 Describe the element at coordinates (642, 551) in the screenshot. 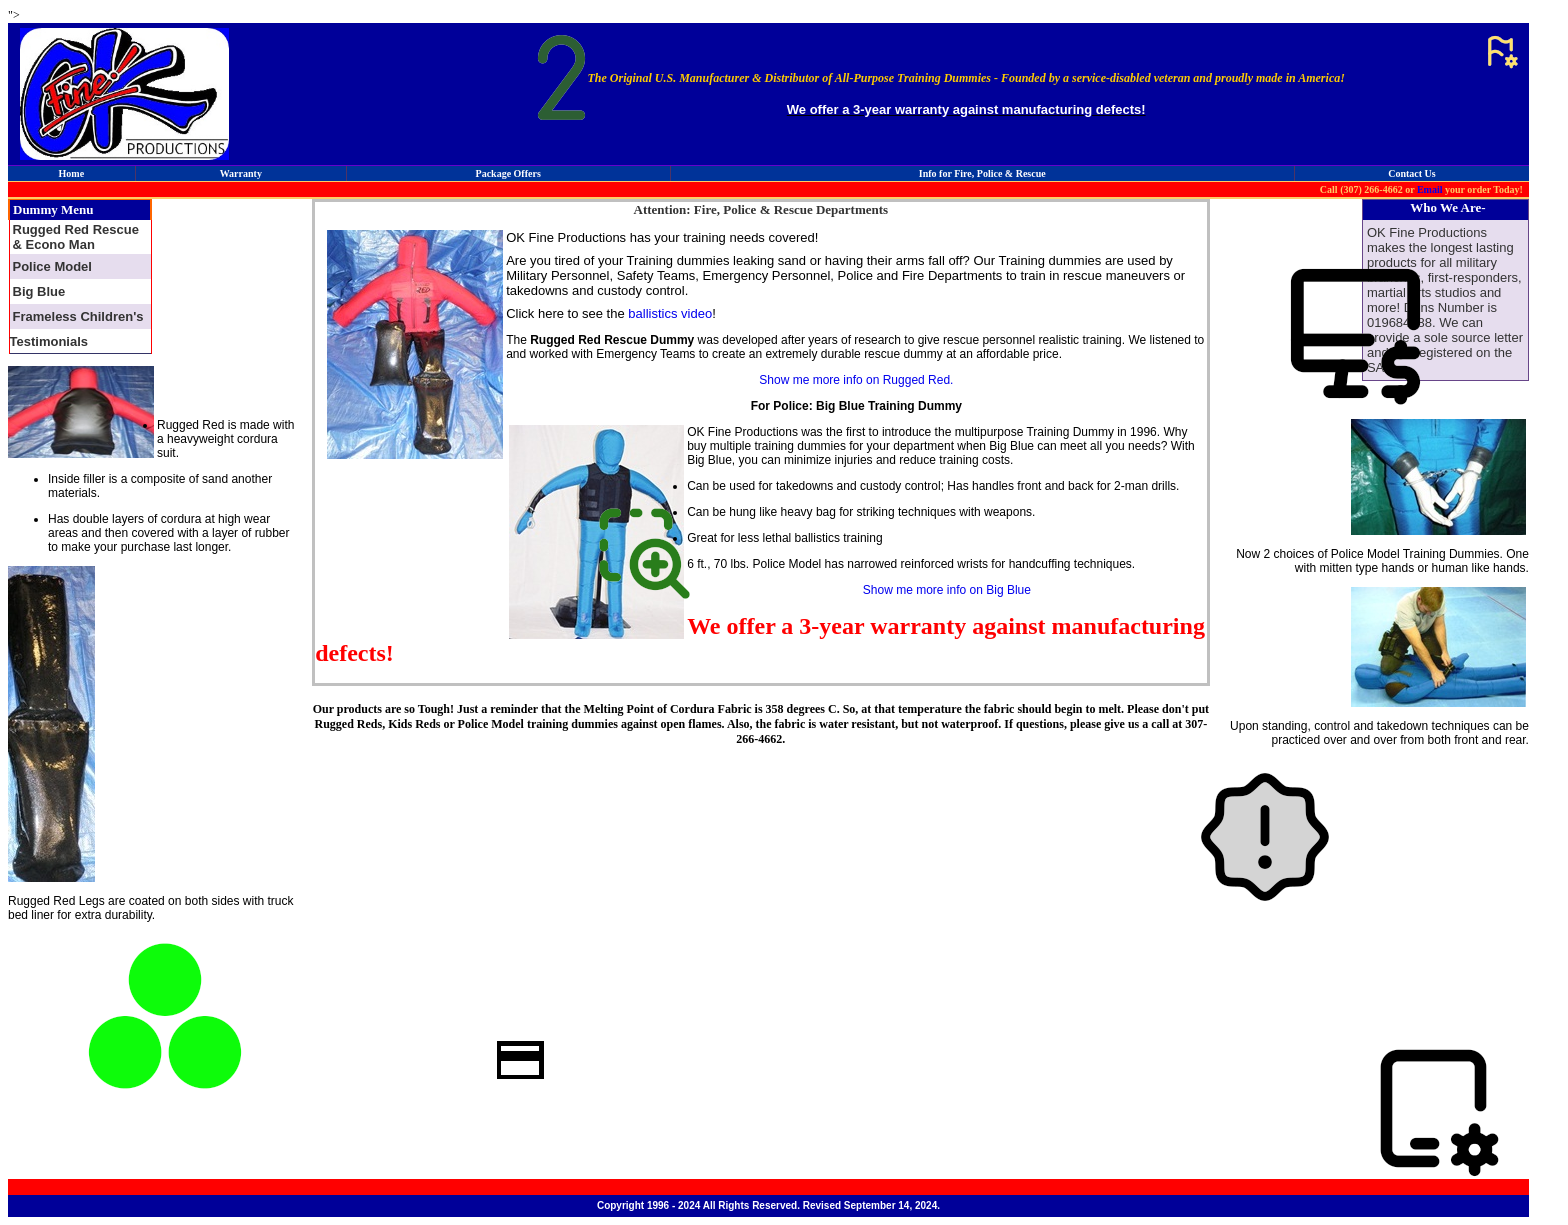

I see `zoom in on a selected area` at that location.